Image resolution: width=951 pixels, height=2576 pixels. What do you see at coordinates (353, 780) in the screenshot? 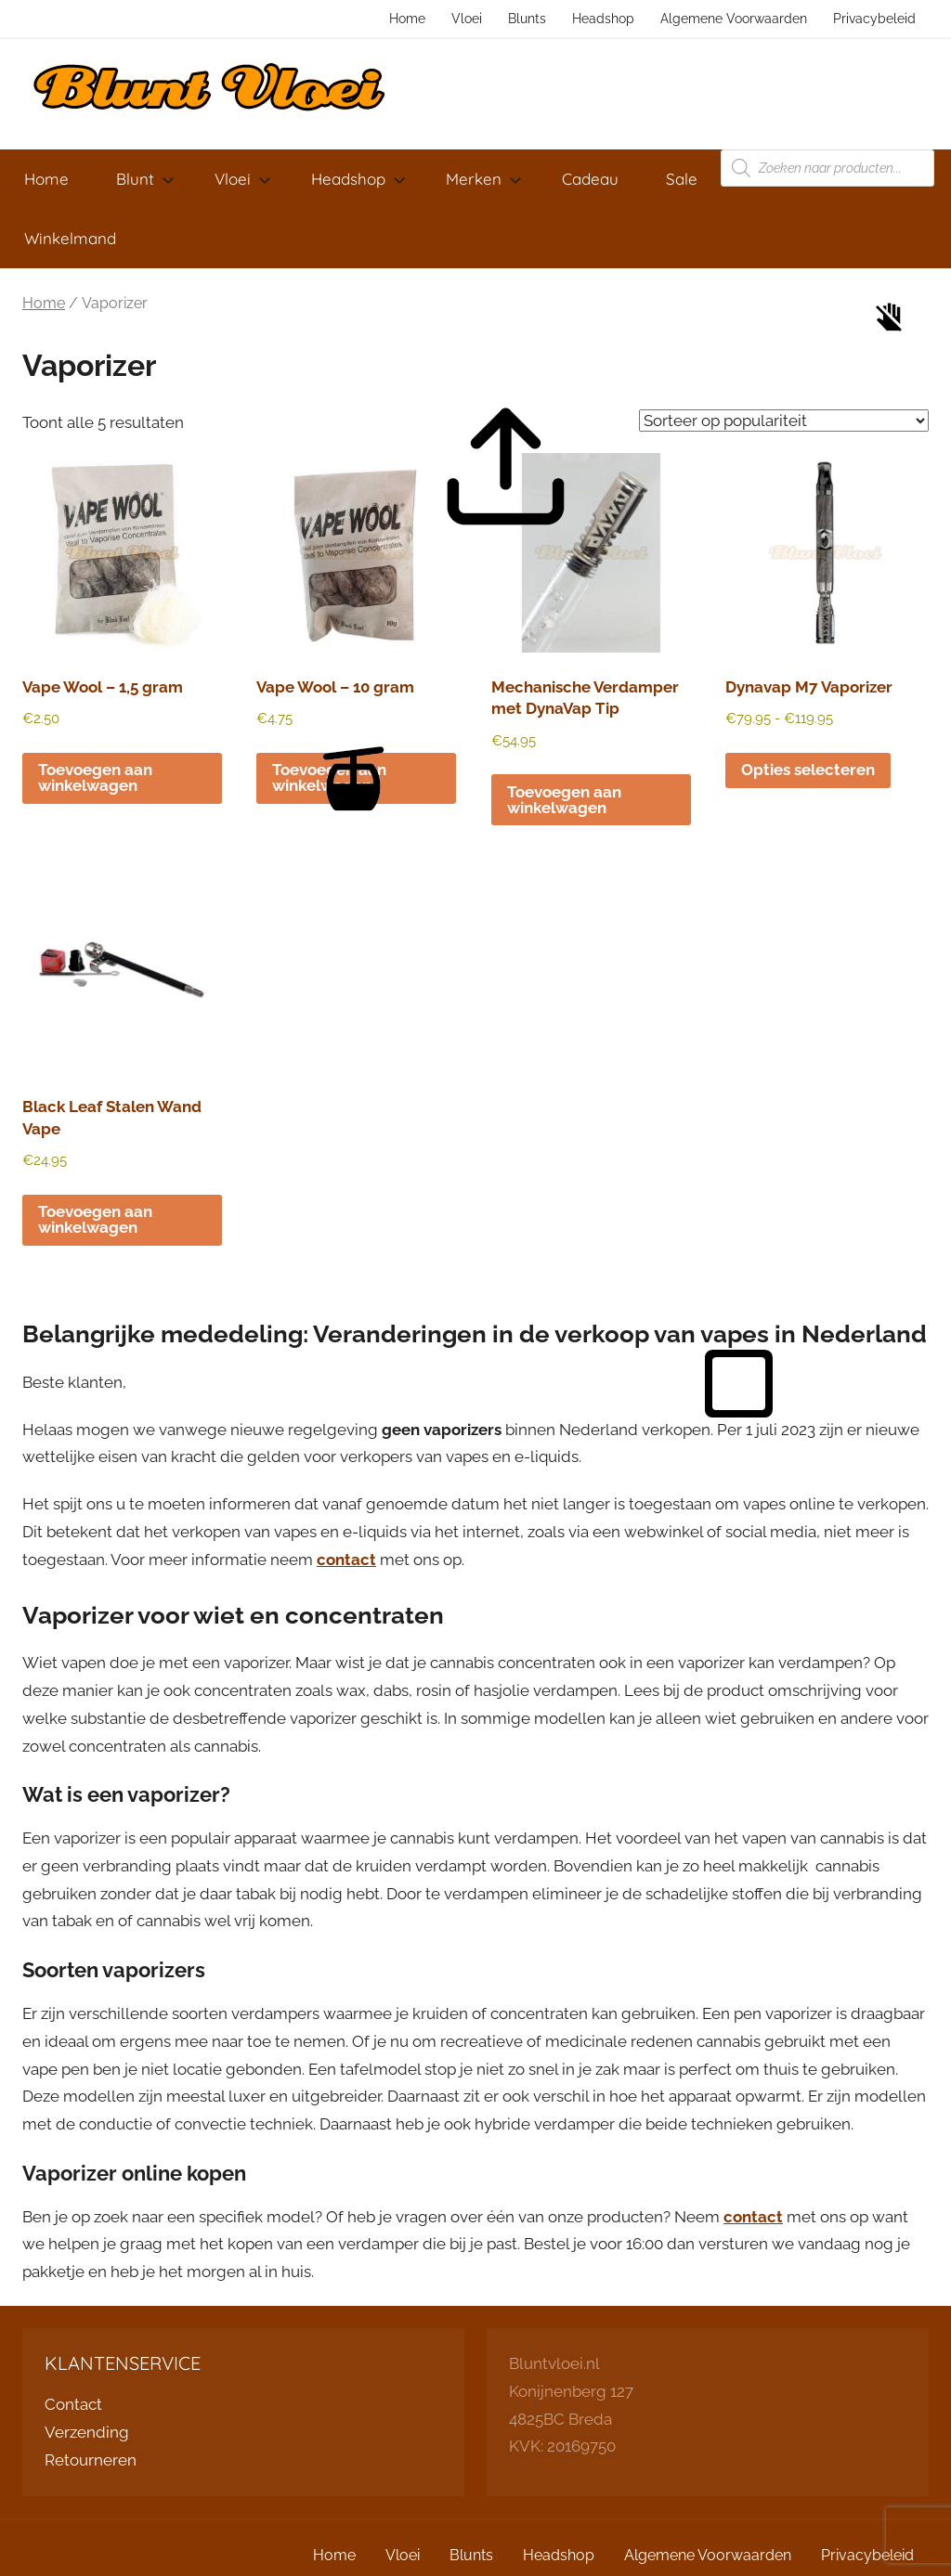
I see `access ski lift or cable car information` at bounding box center [353, 780].